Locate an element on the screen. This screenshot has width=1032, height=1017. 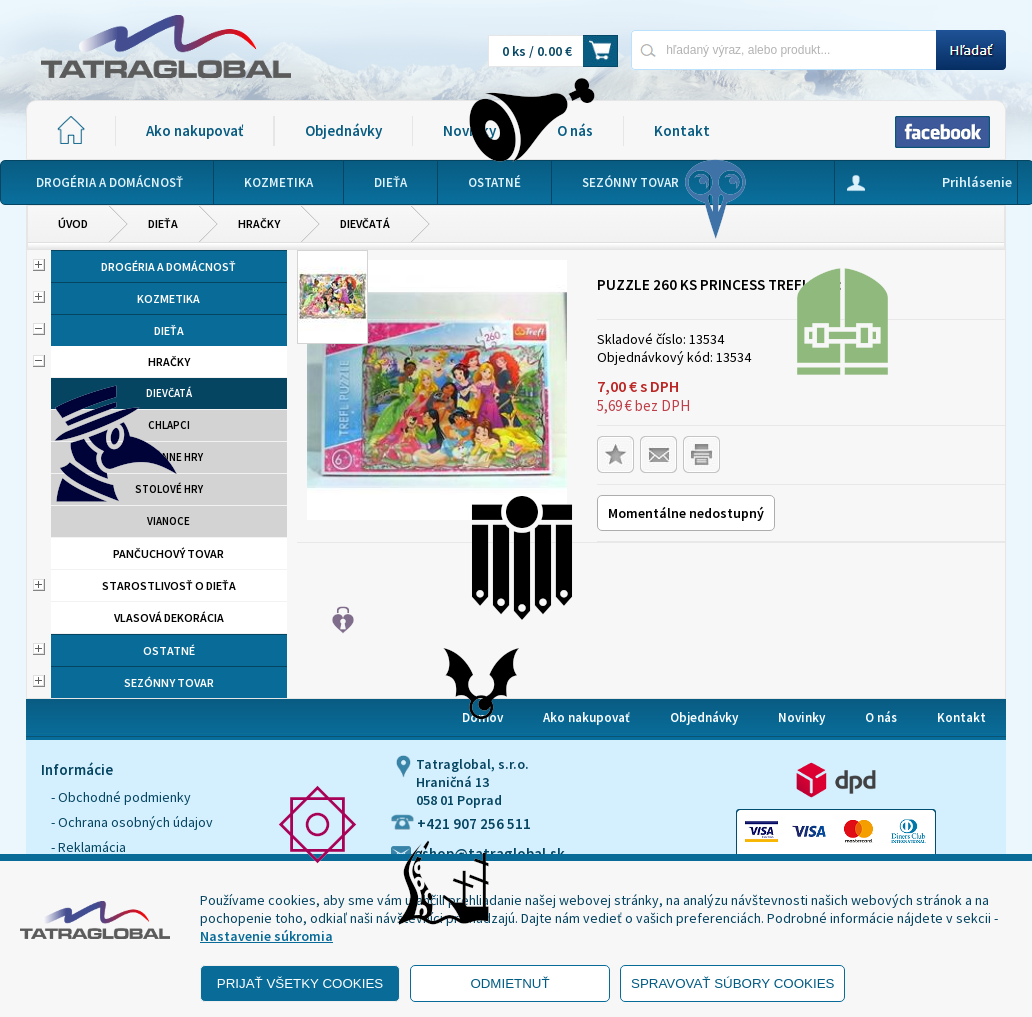
select a bird mask avatar or character is located at coordinates (716, 199).